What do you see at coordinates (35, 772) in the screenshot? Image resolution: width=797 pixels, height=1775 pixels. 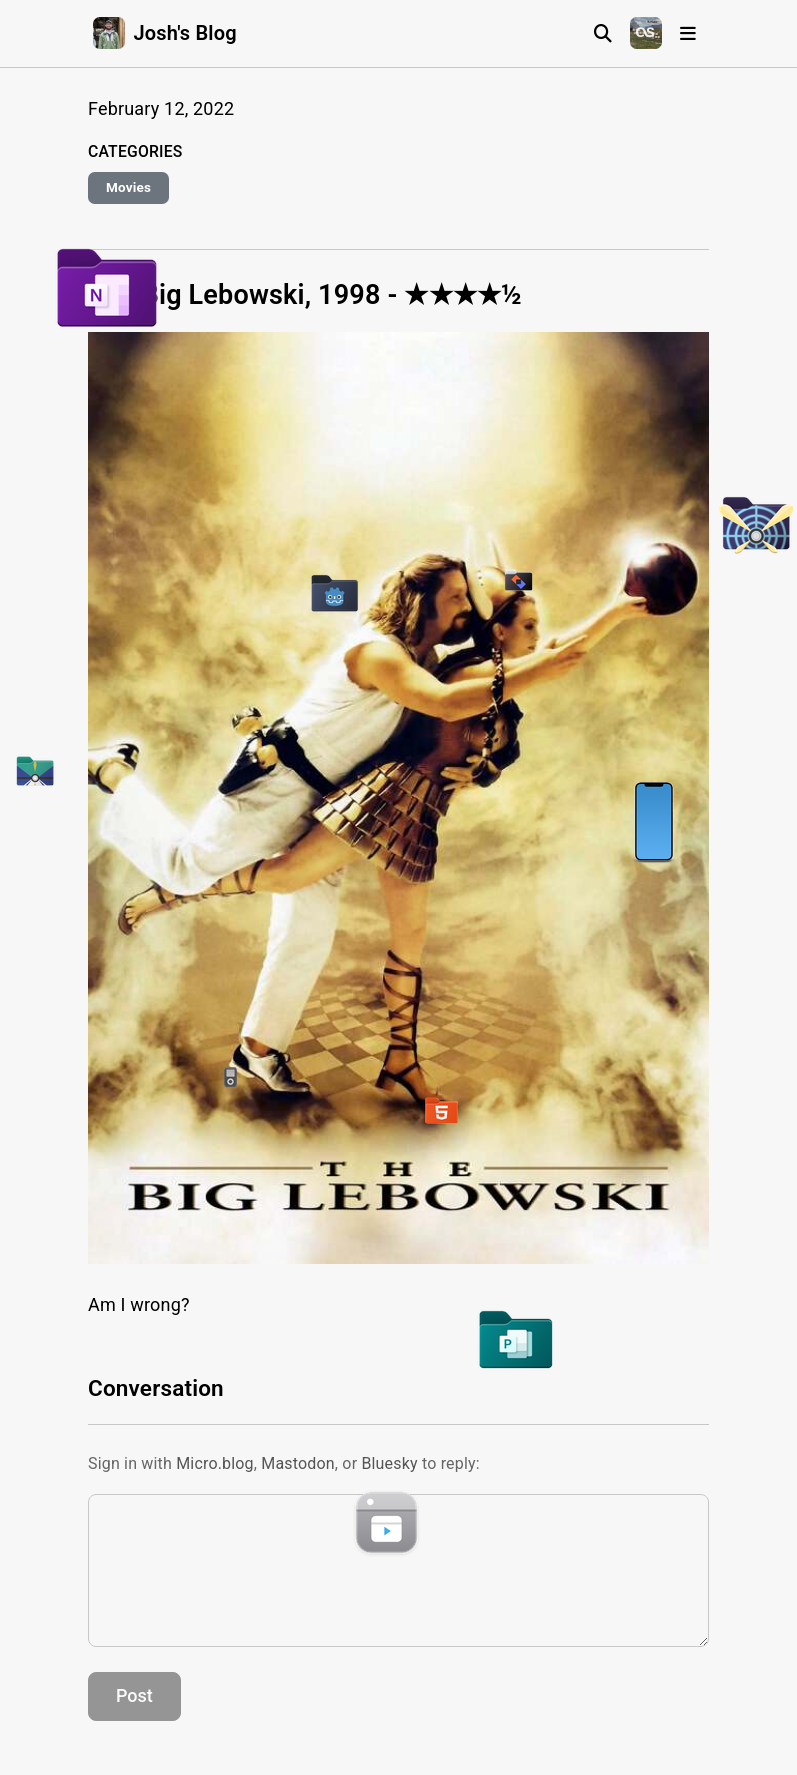 I see `folder containing pokémon lake ball game assets` at bounding box center [35, 772].